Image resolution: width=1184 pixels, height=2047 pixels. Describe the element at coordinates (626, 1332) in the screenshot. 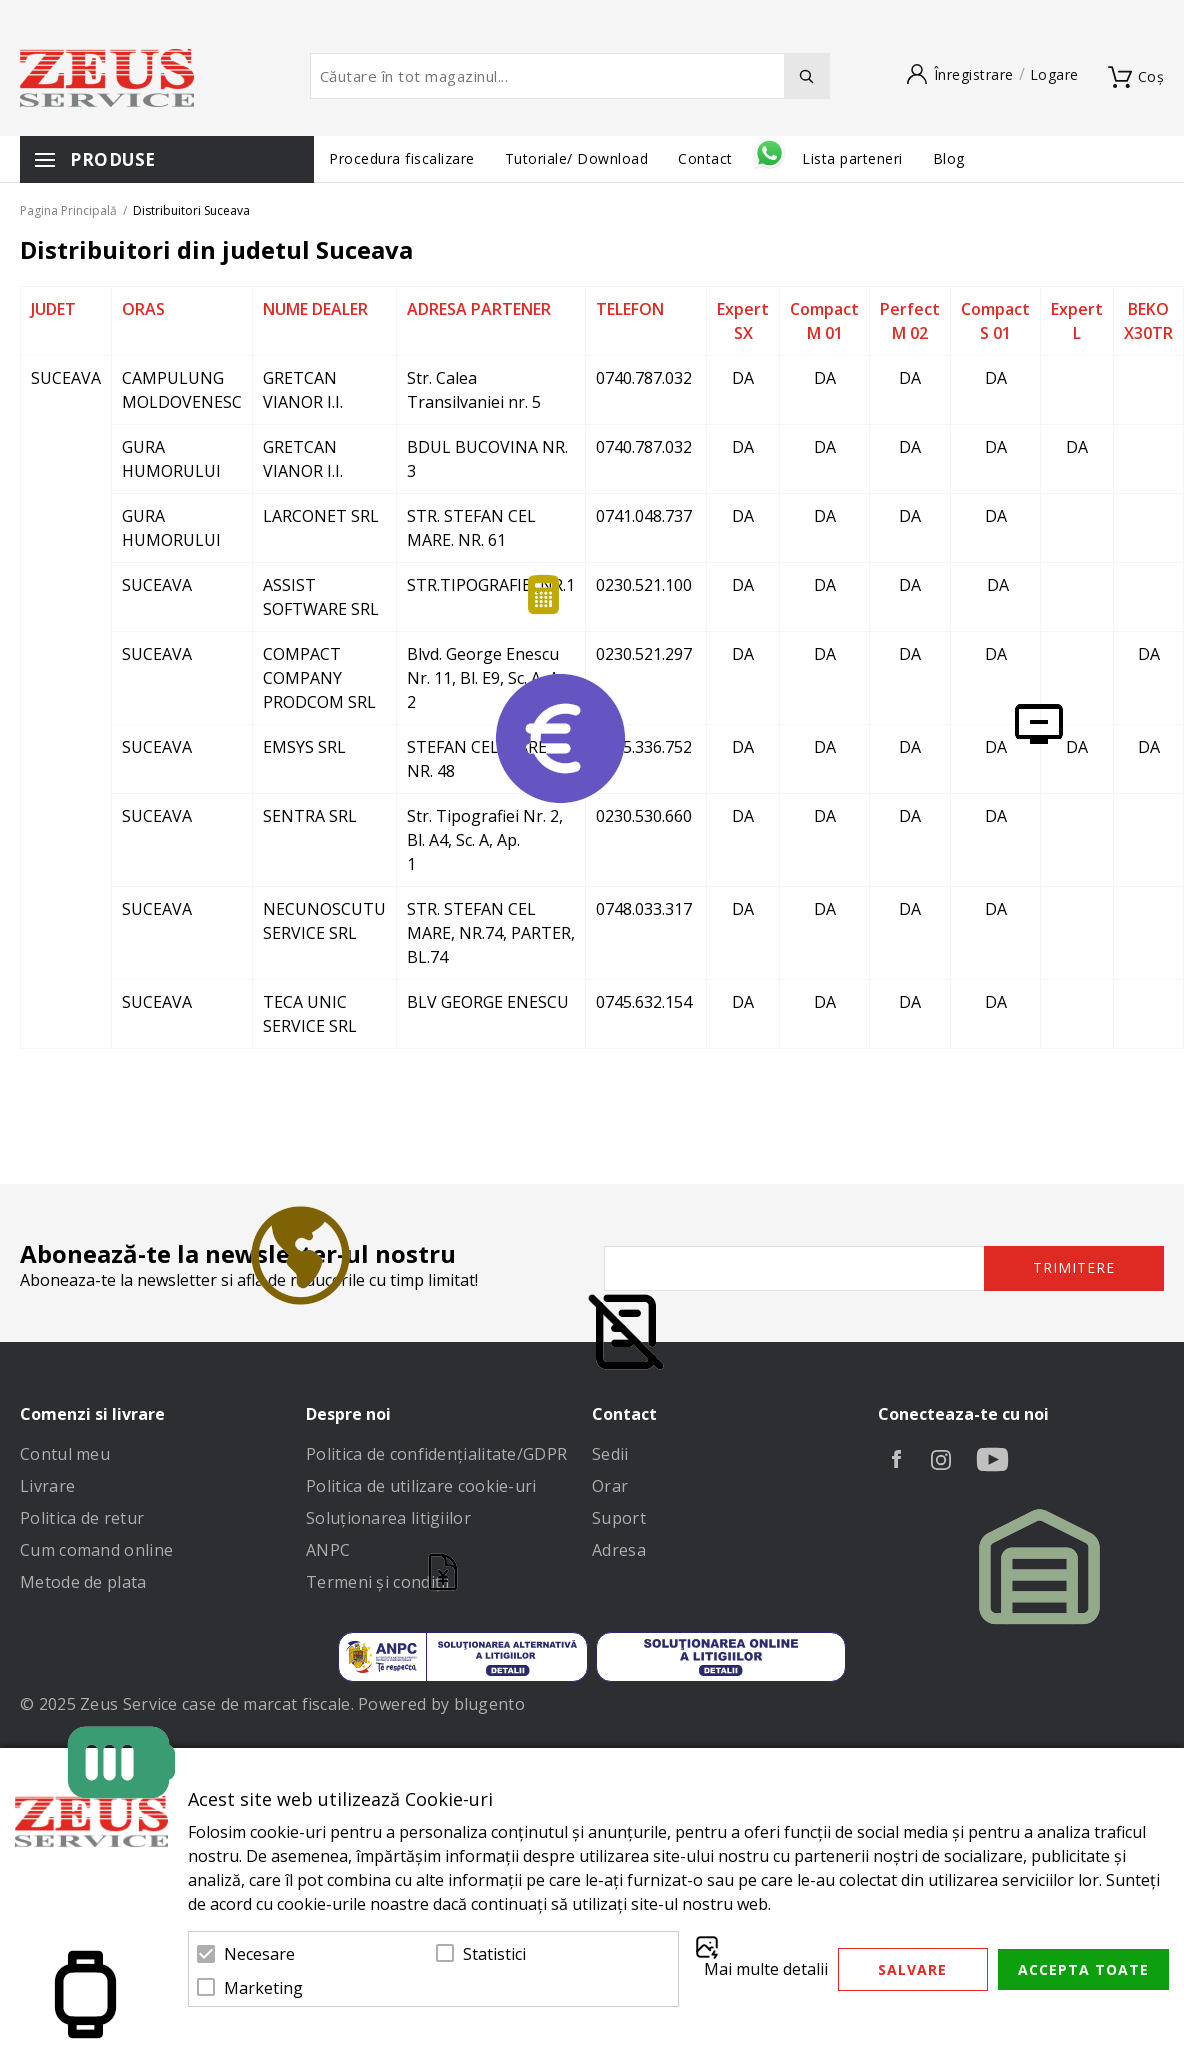

I see `notes feature disabled` at that location.